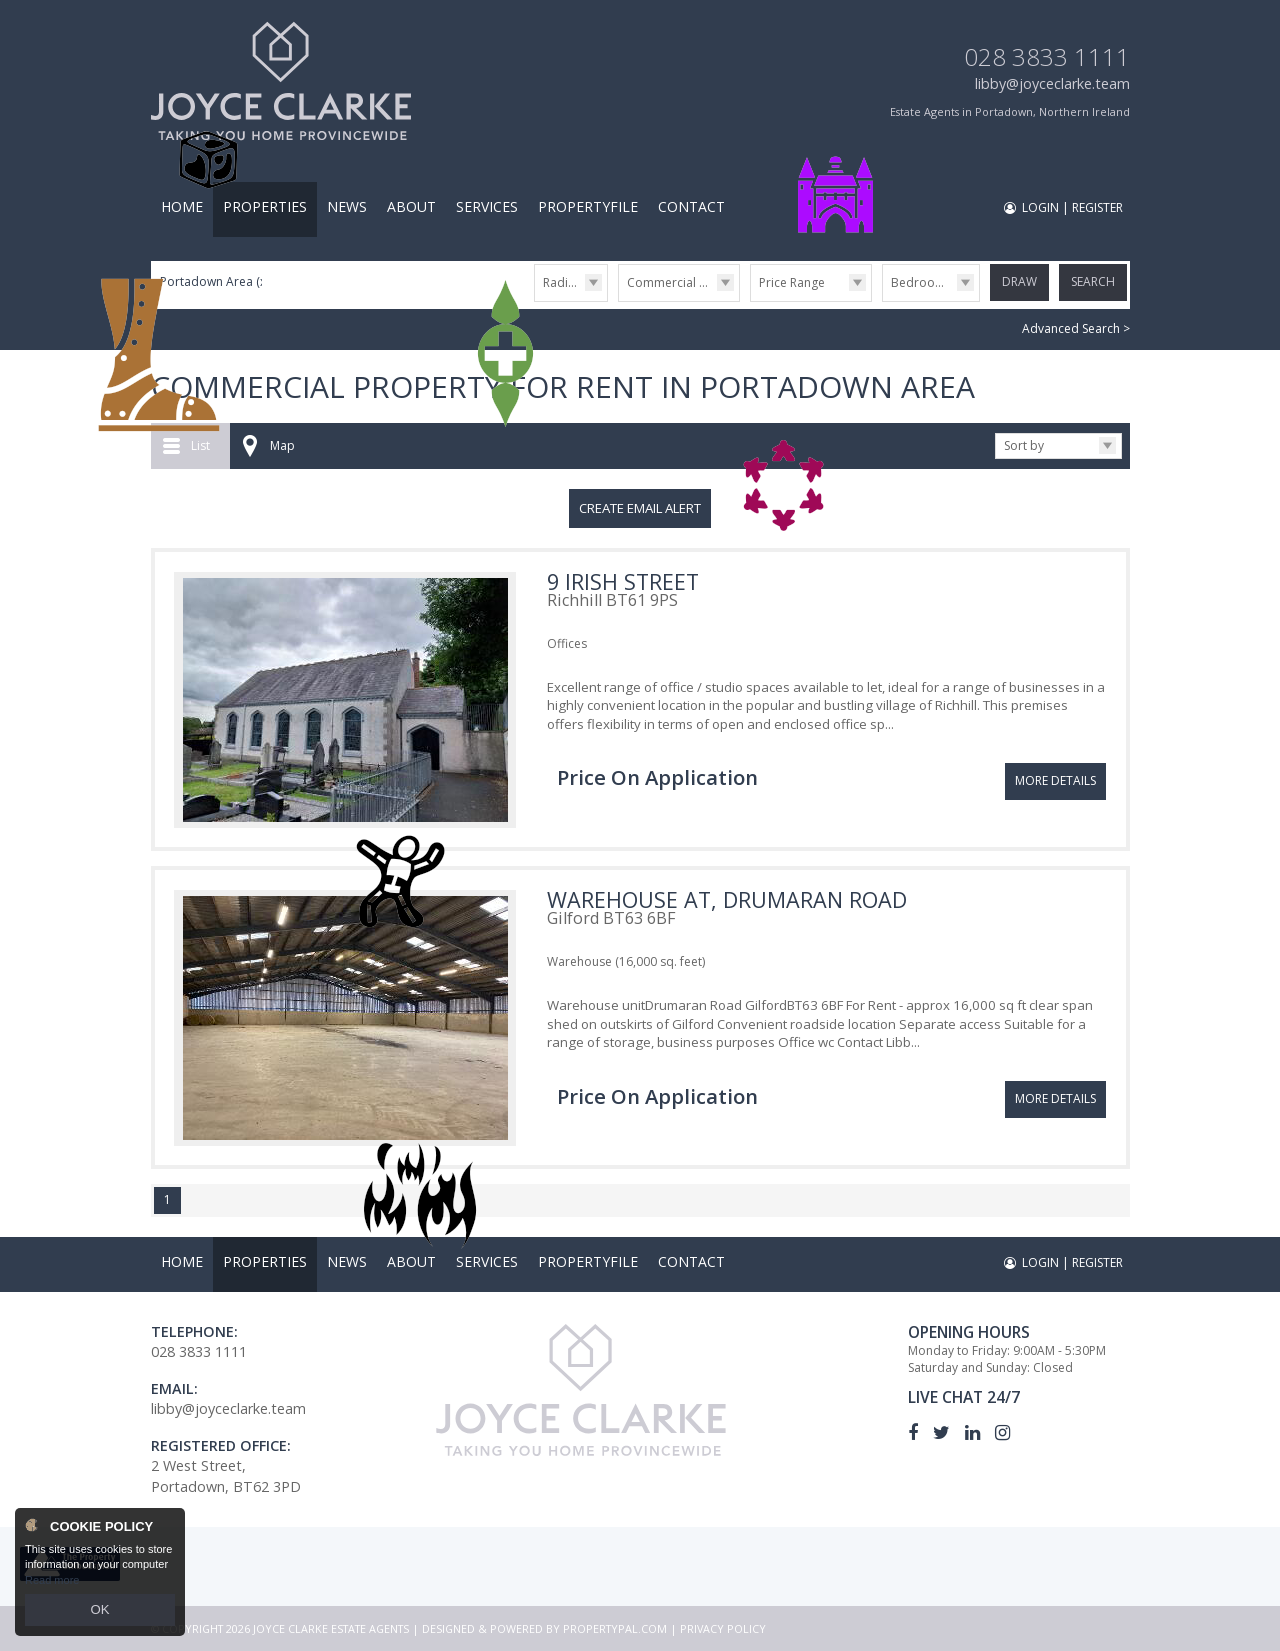 This screenshot has width=1280, height=1651. What do you see at coordinates (159, 355) in the screenshot?
I see `equip armor boots to your character` at bounding box center [159, 355].